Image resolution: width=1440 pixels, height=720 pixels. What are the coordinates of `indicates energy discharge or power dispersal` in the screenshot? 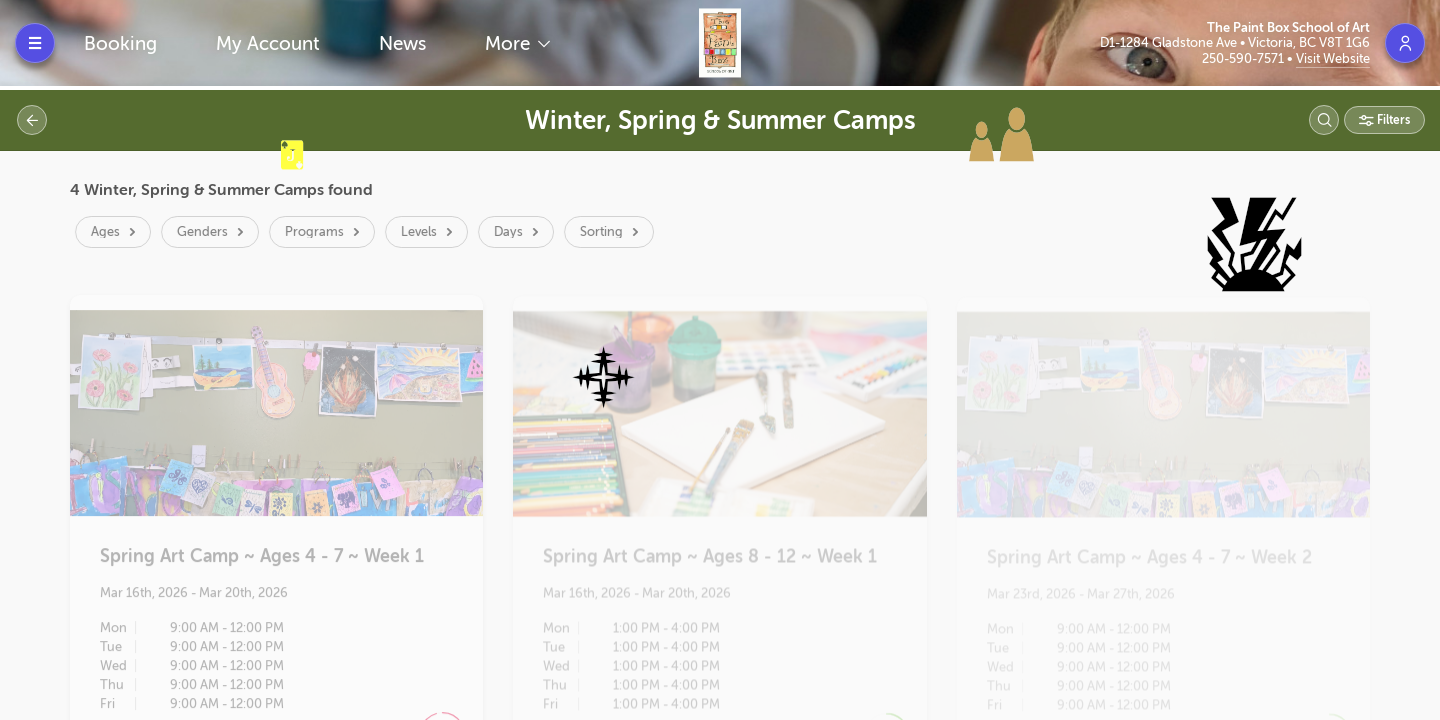 It's located at (1254, 244).